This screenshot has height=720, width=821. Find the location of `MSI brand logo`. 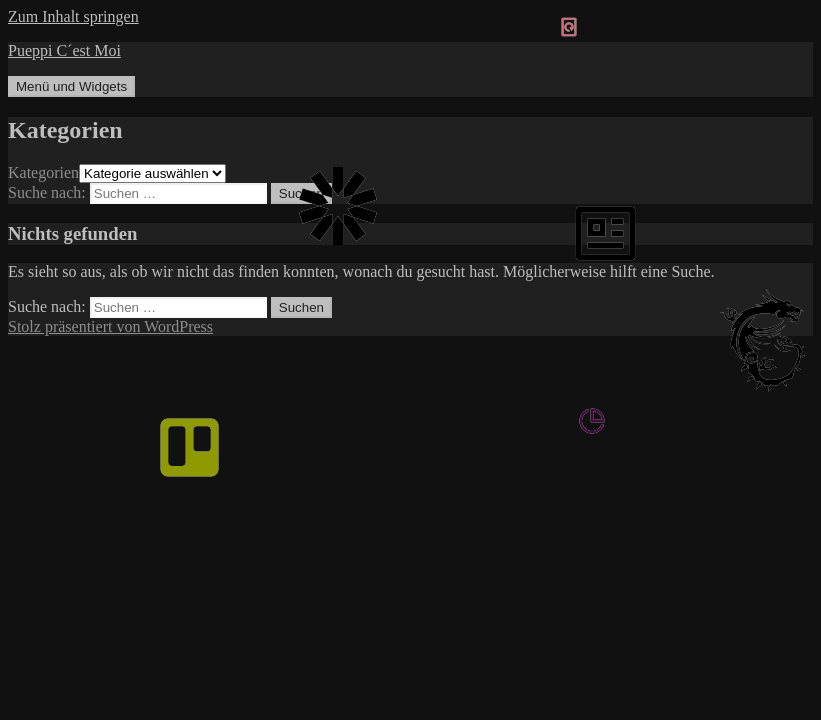

MSI brand logo is located at coordinates (762, 340).